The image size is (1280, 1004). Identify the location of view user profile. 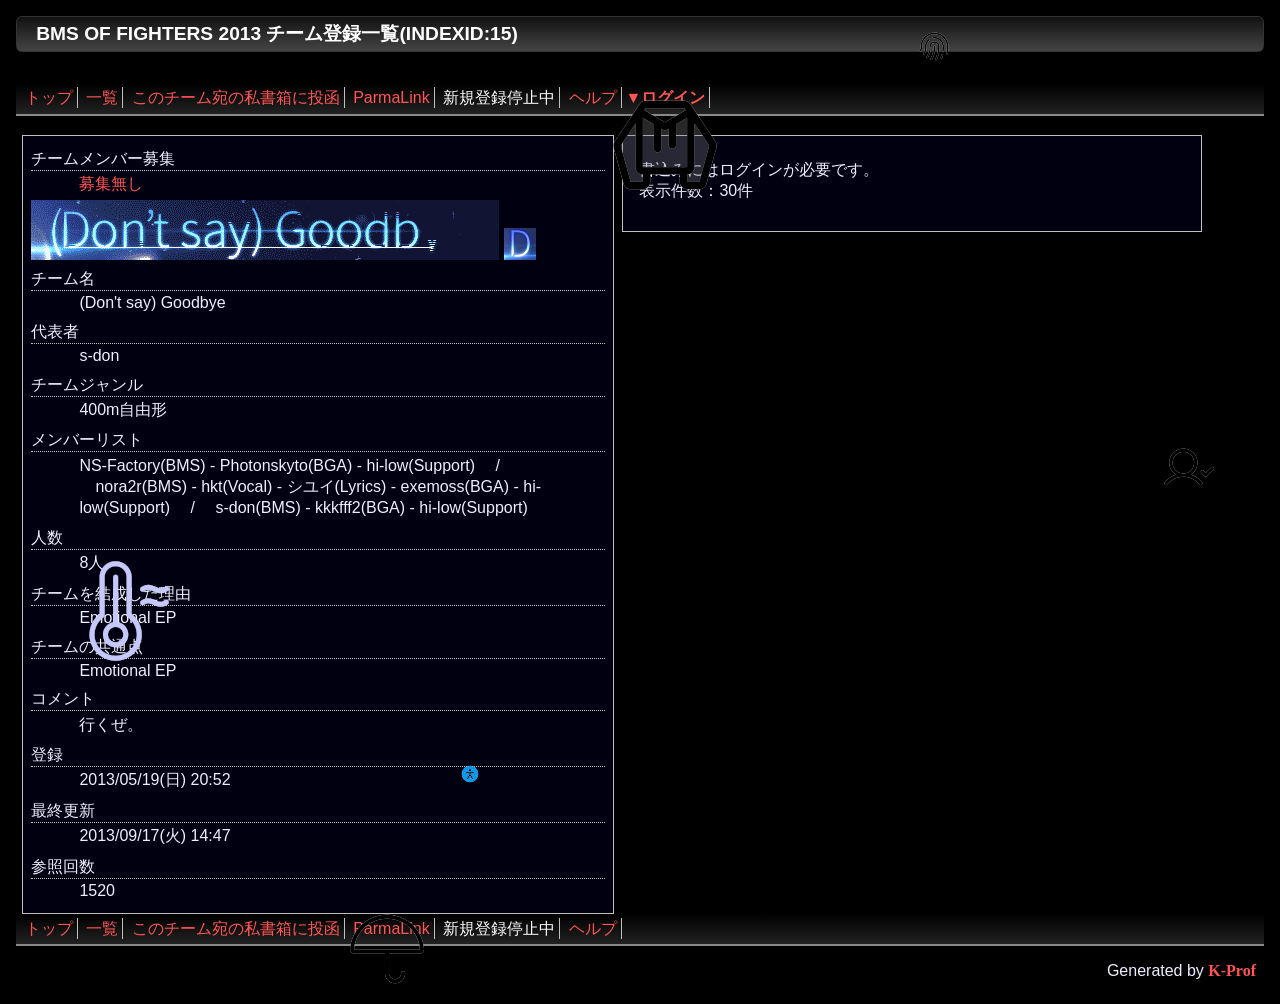
(470, 774).